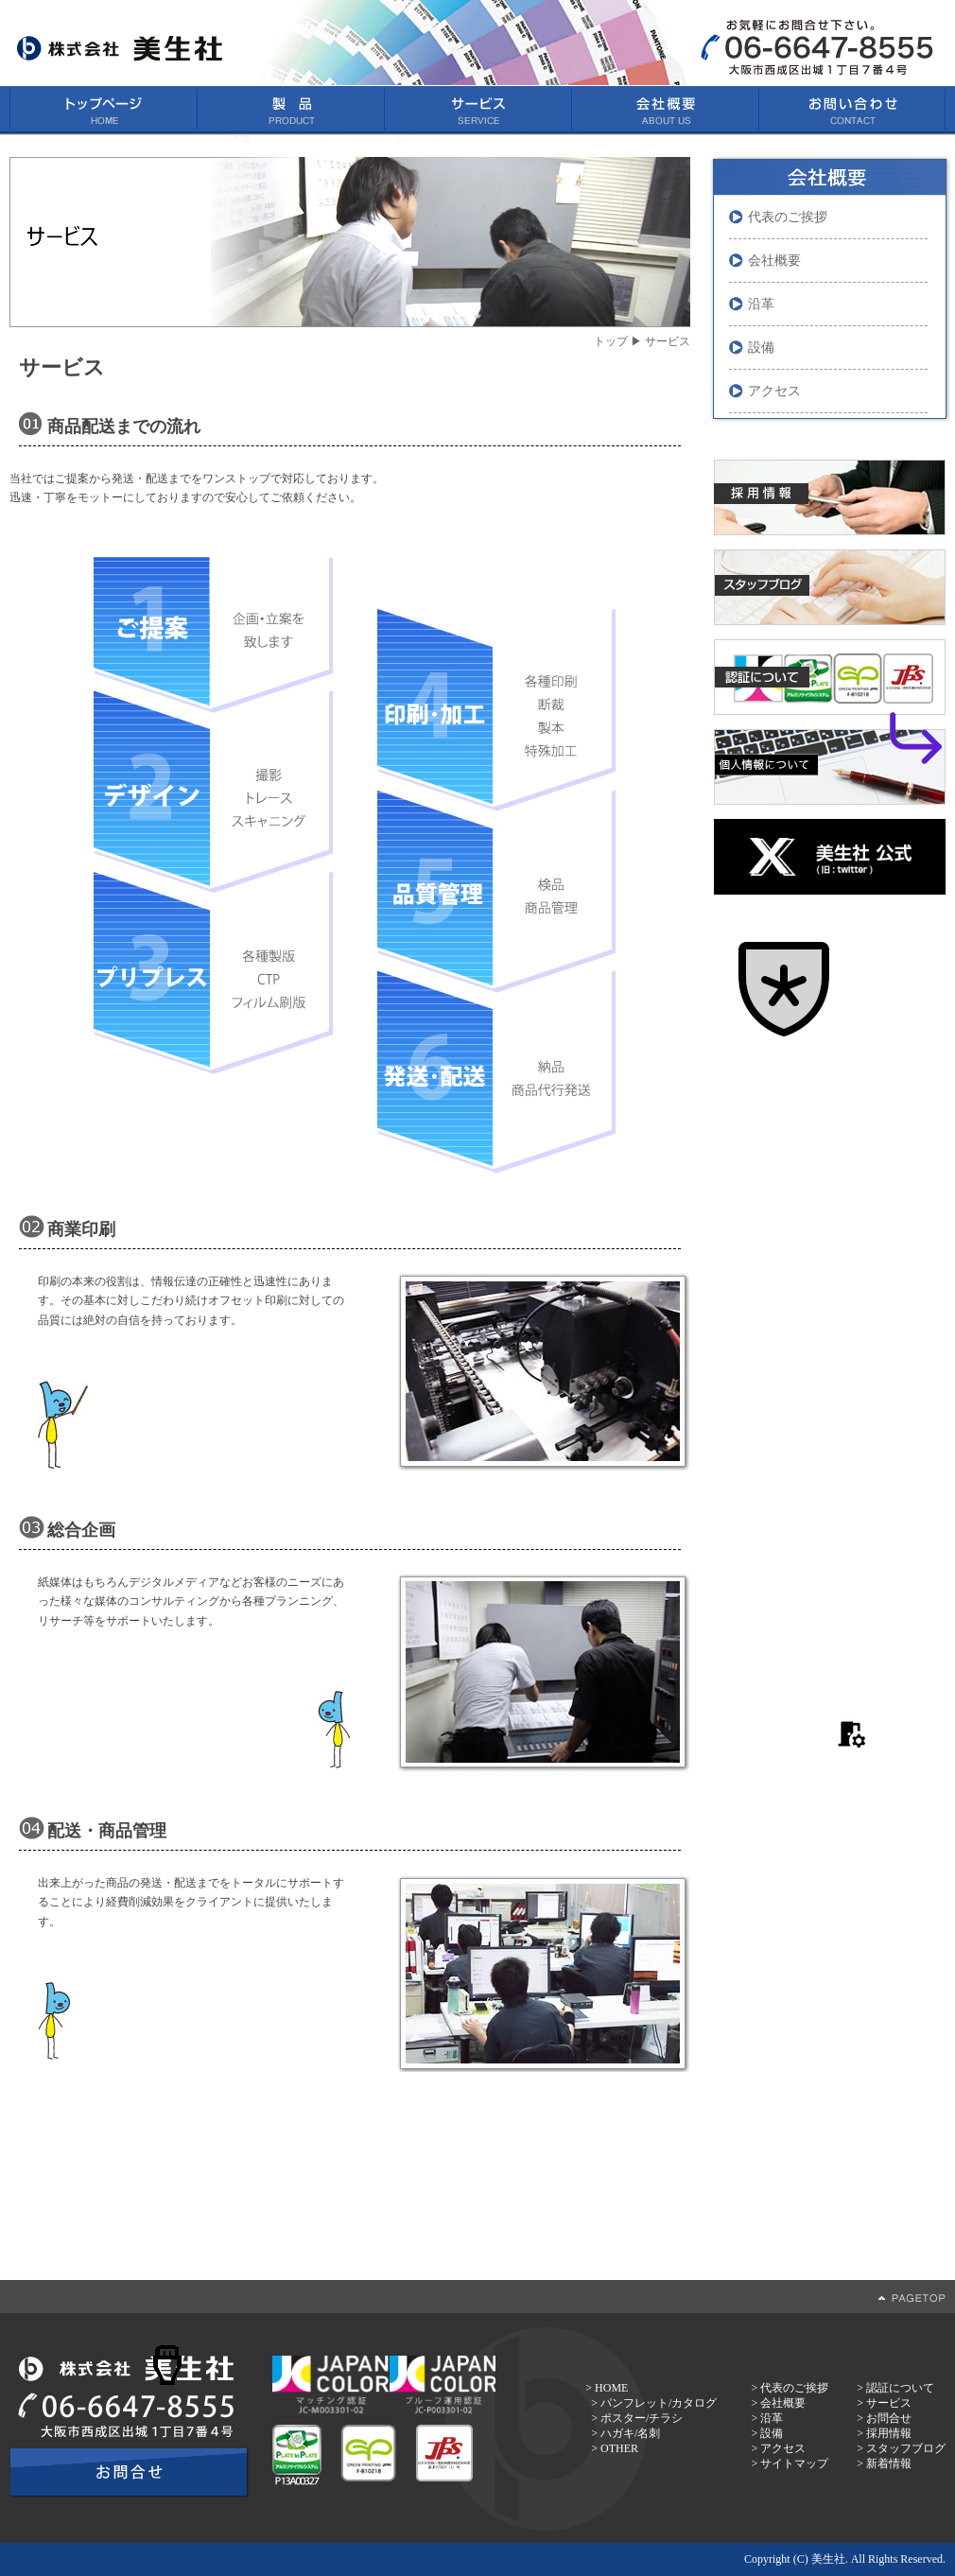  Describe the element at coordinates (784, 983) in the screenshot. I see `indicates premium or verified security status` at that location.